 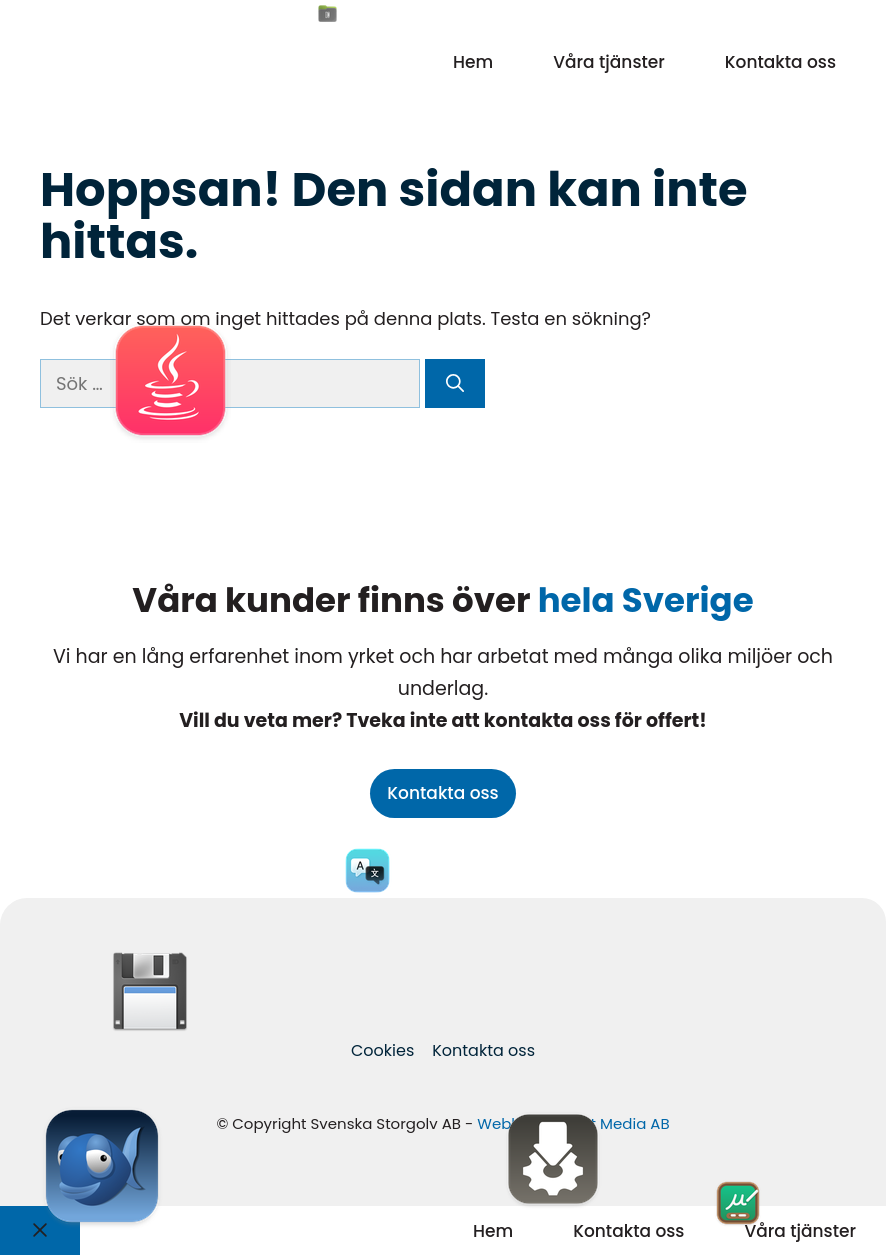 What do you see at coordinates (102, 1166) in the screenshot?
I see `open bluefish text editor` at bounding box center [102, 1166].